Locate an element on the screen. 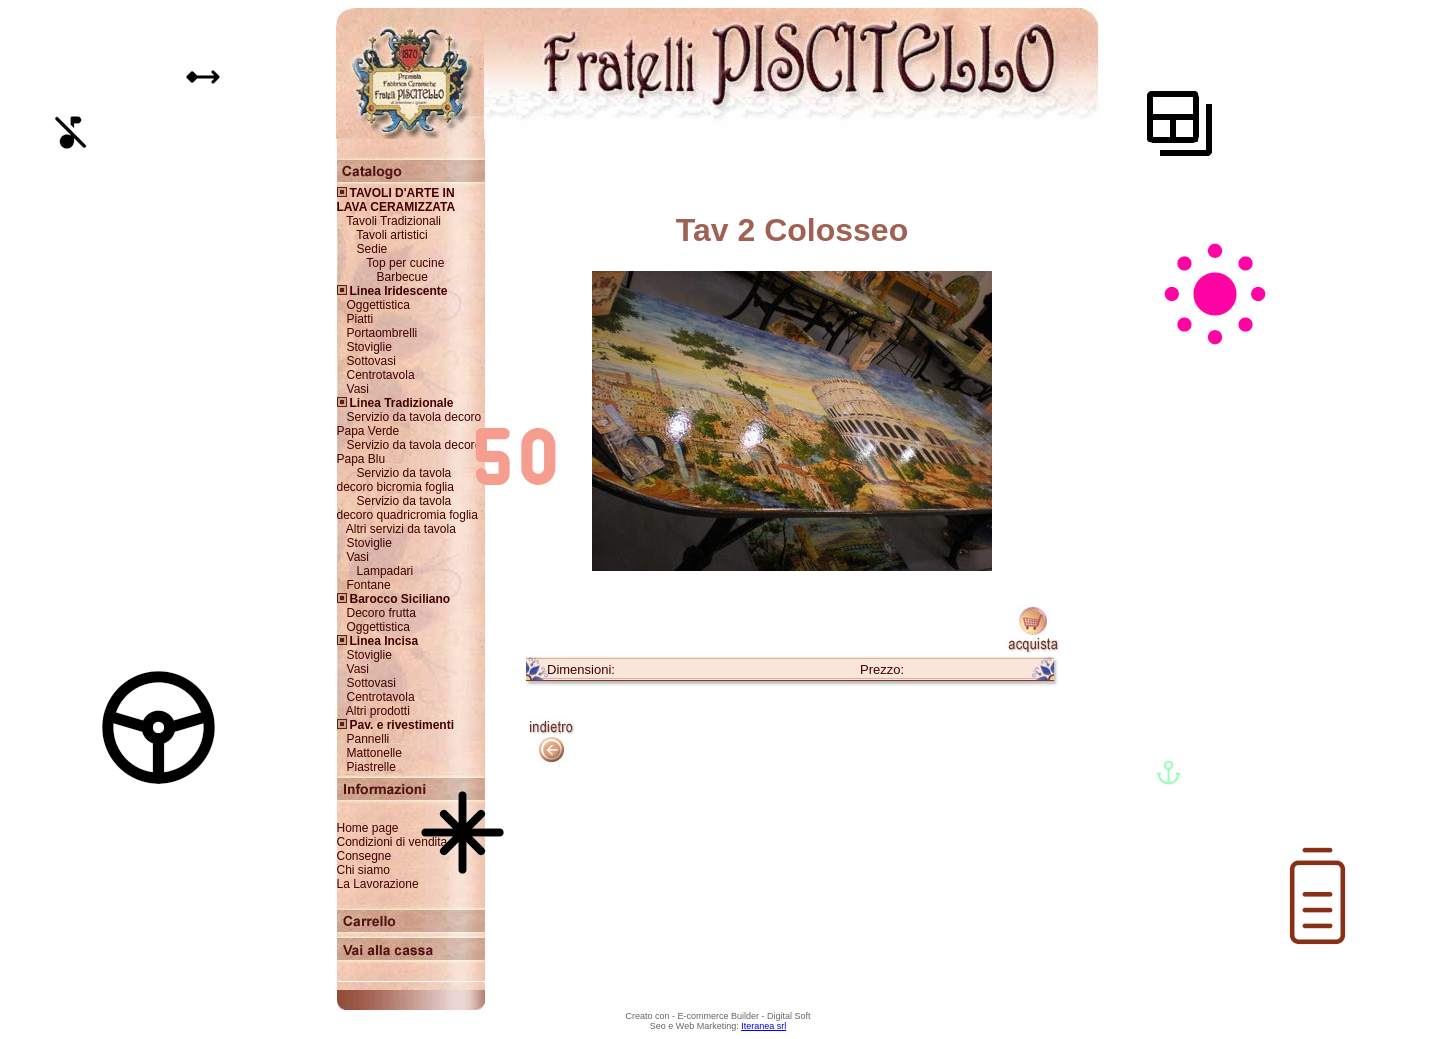 The image size is (1436, 1039). decrease screen brightness is located at coordinates (1215, 294).